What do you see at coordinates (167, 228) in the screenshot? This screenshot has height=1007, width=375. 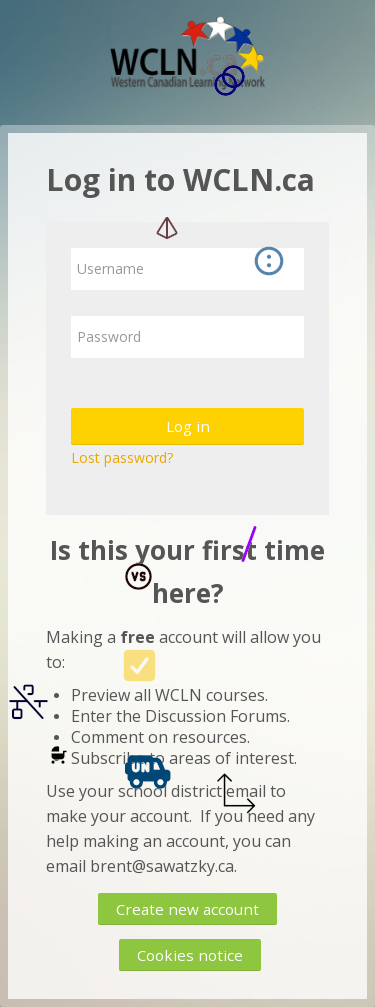 I see `view 3D model or object` at bounding box center [167, 228].